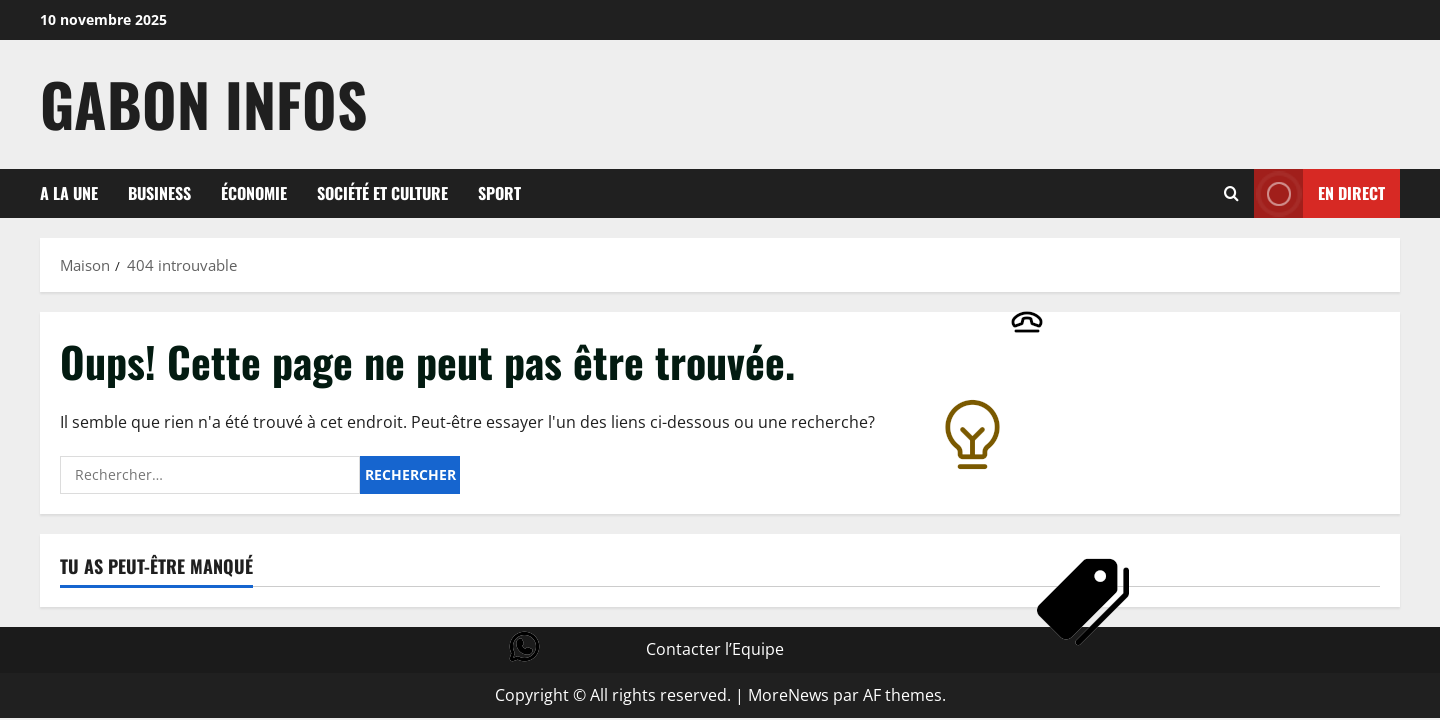 The height and width of the screenshot is (720, 1440). Describe the element at coordinates (972, 434) in the screenshot. I see `toggle light mode or brightness settings` at that location.